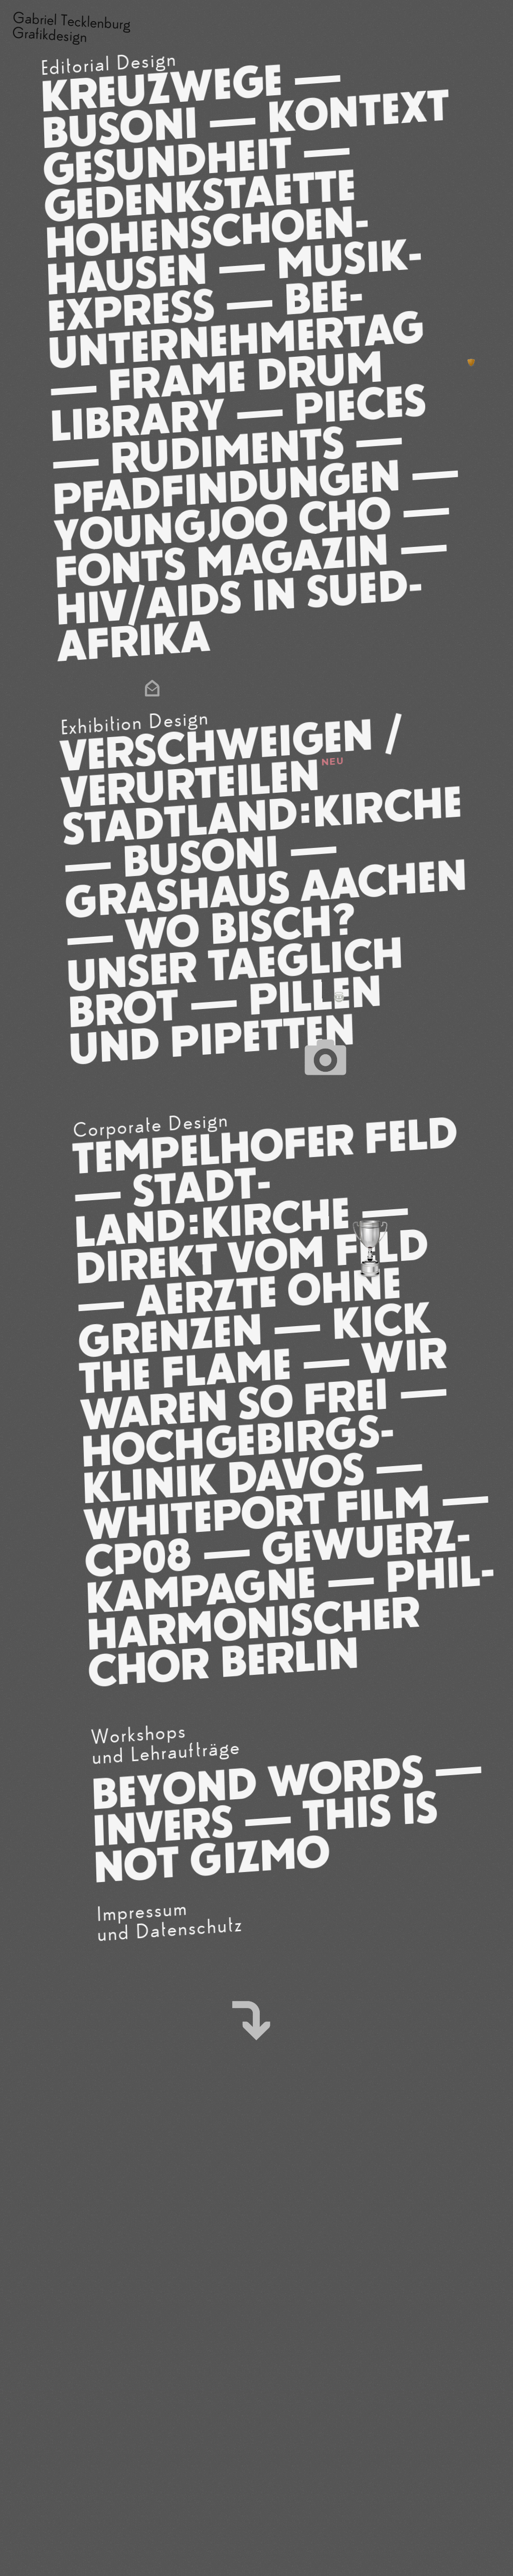 The width and height of the screenshot is (513, 2576). Describe the element at coordinates (372, 1248) in the screenshot. I see `indicates second place achievement or silver-tier ranking` at that location.